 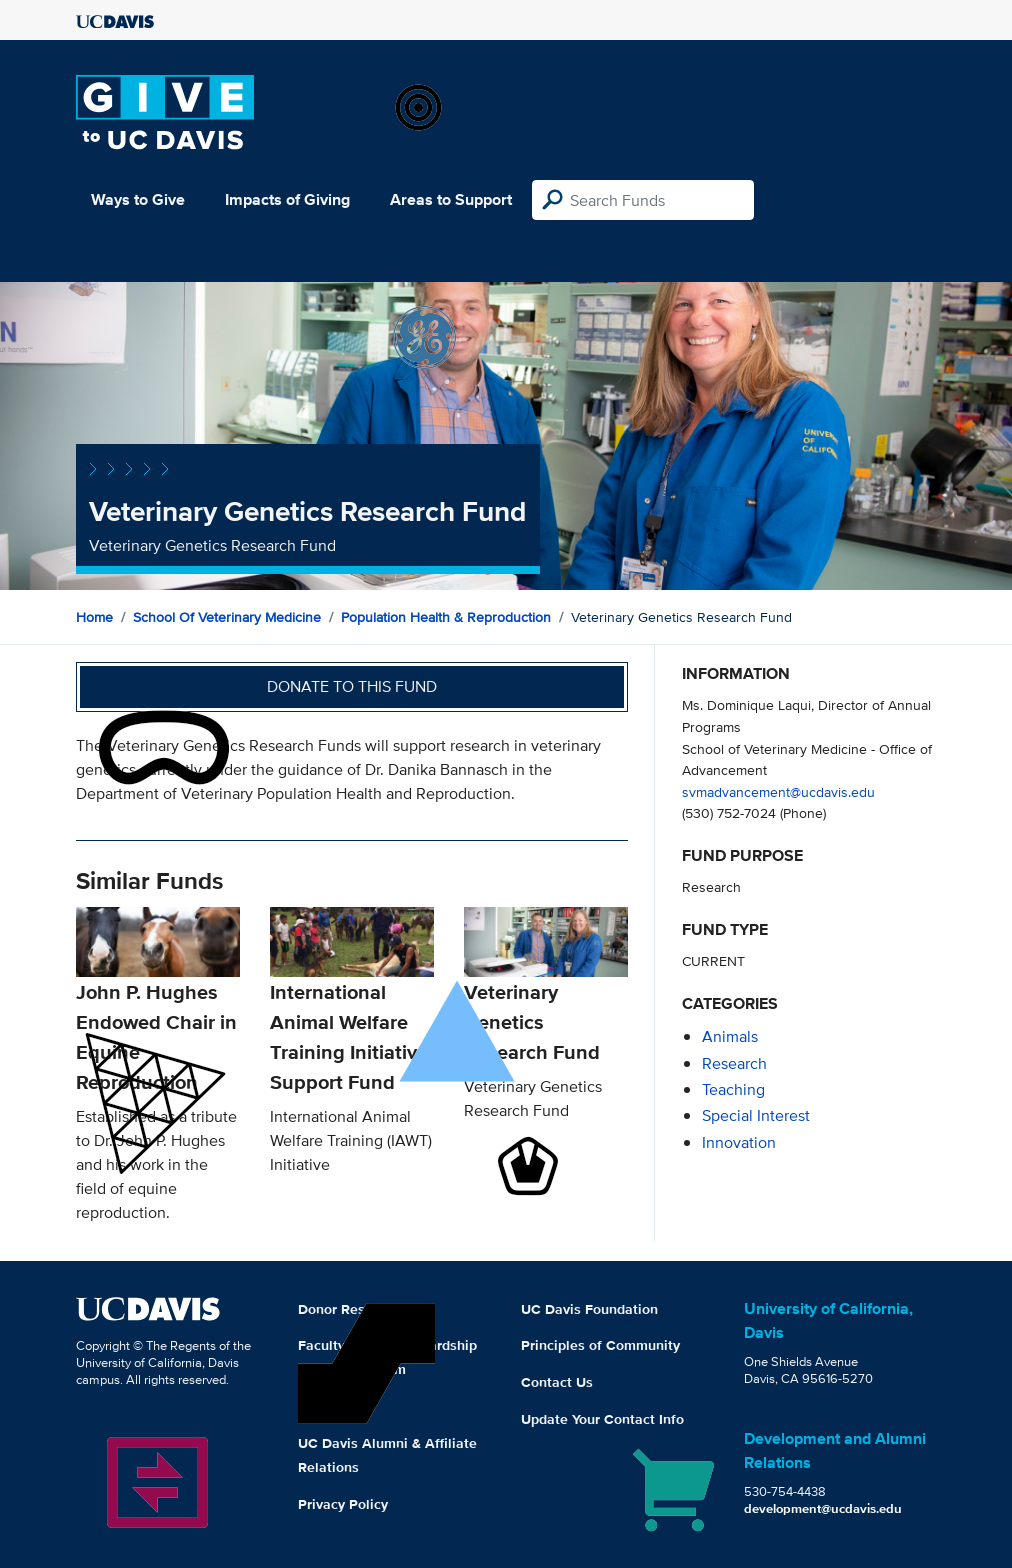 I want to click on access virtual reality or immersive mode, so click(x=164, y=746).